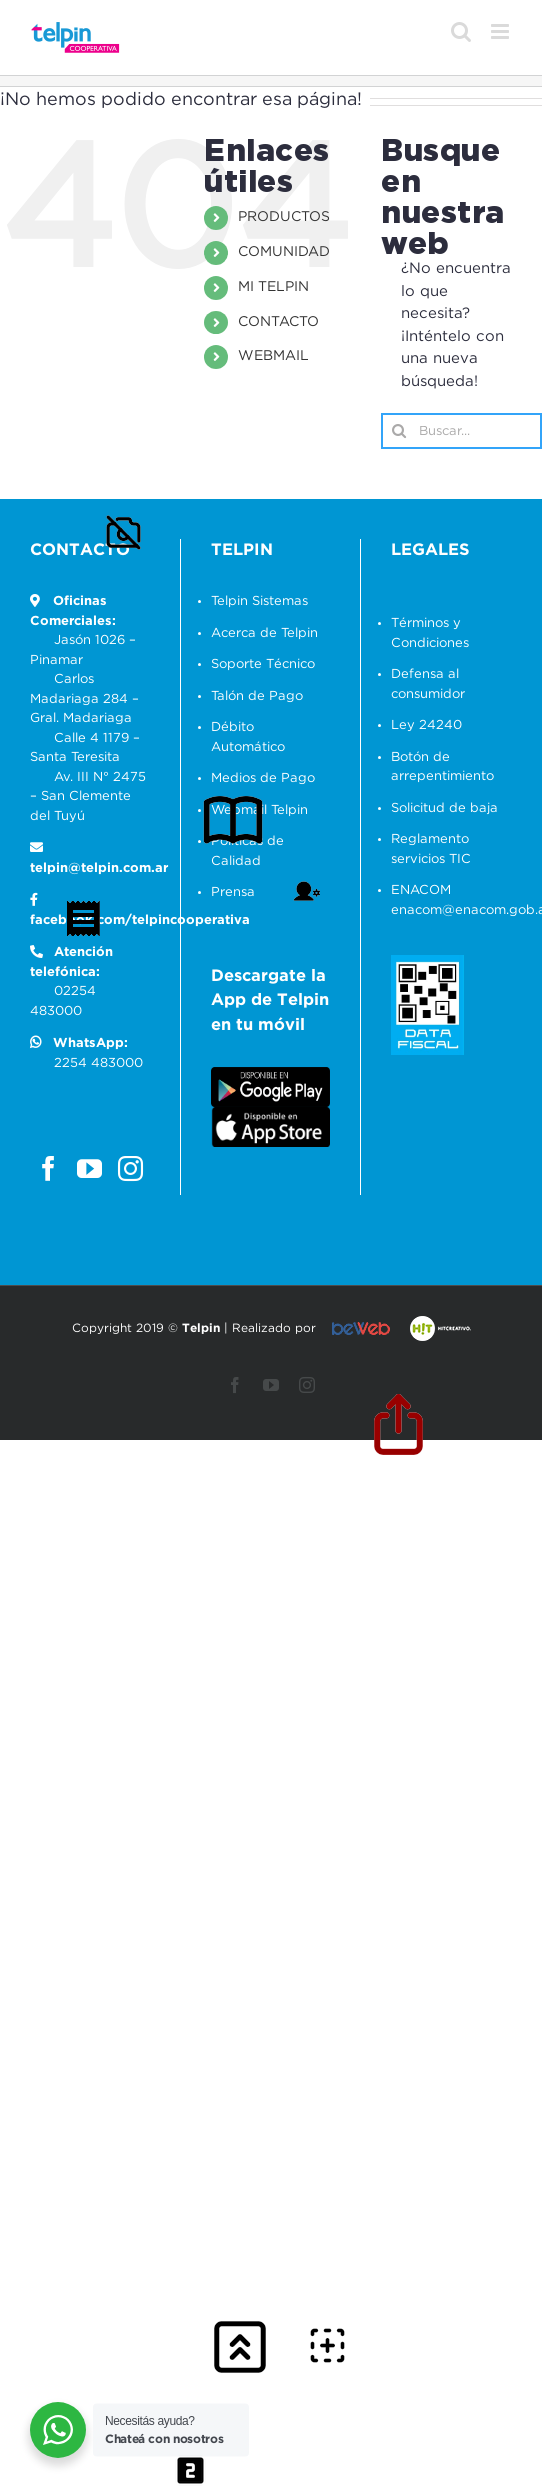 This screenshot has width=542, height=2488. Describe the element at coordinates (240, 2347) in the screenshot. I see `scroll to top of page` at that location.